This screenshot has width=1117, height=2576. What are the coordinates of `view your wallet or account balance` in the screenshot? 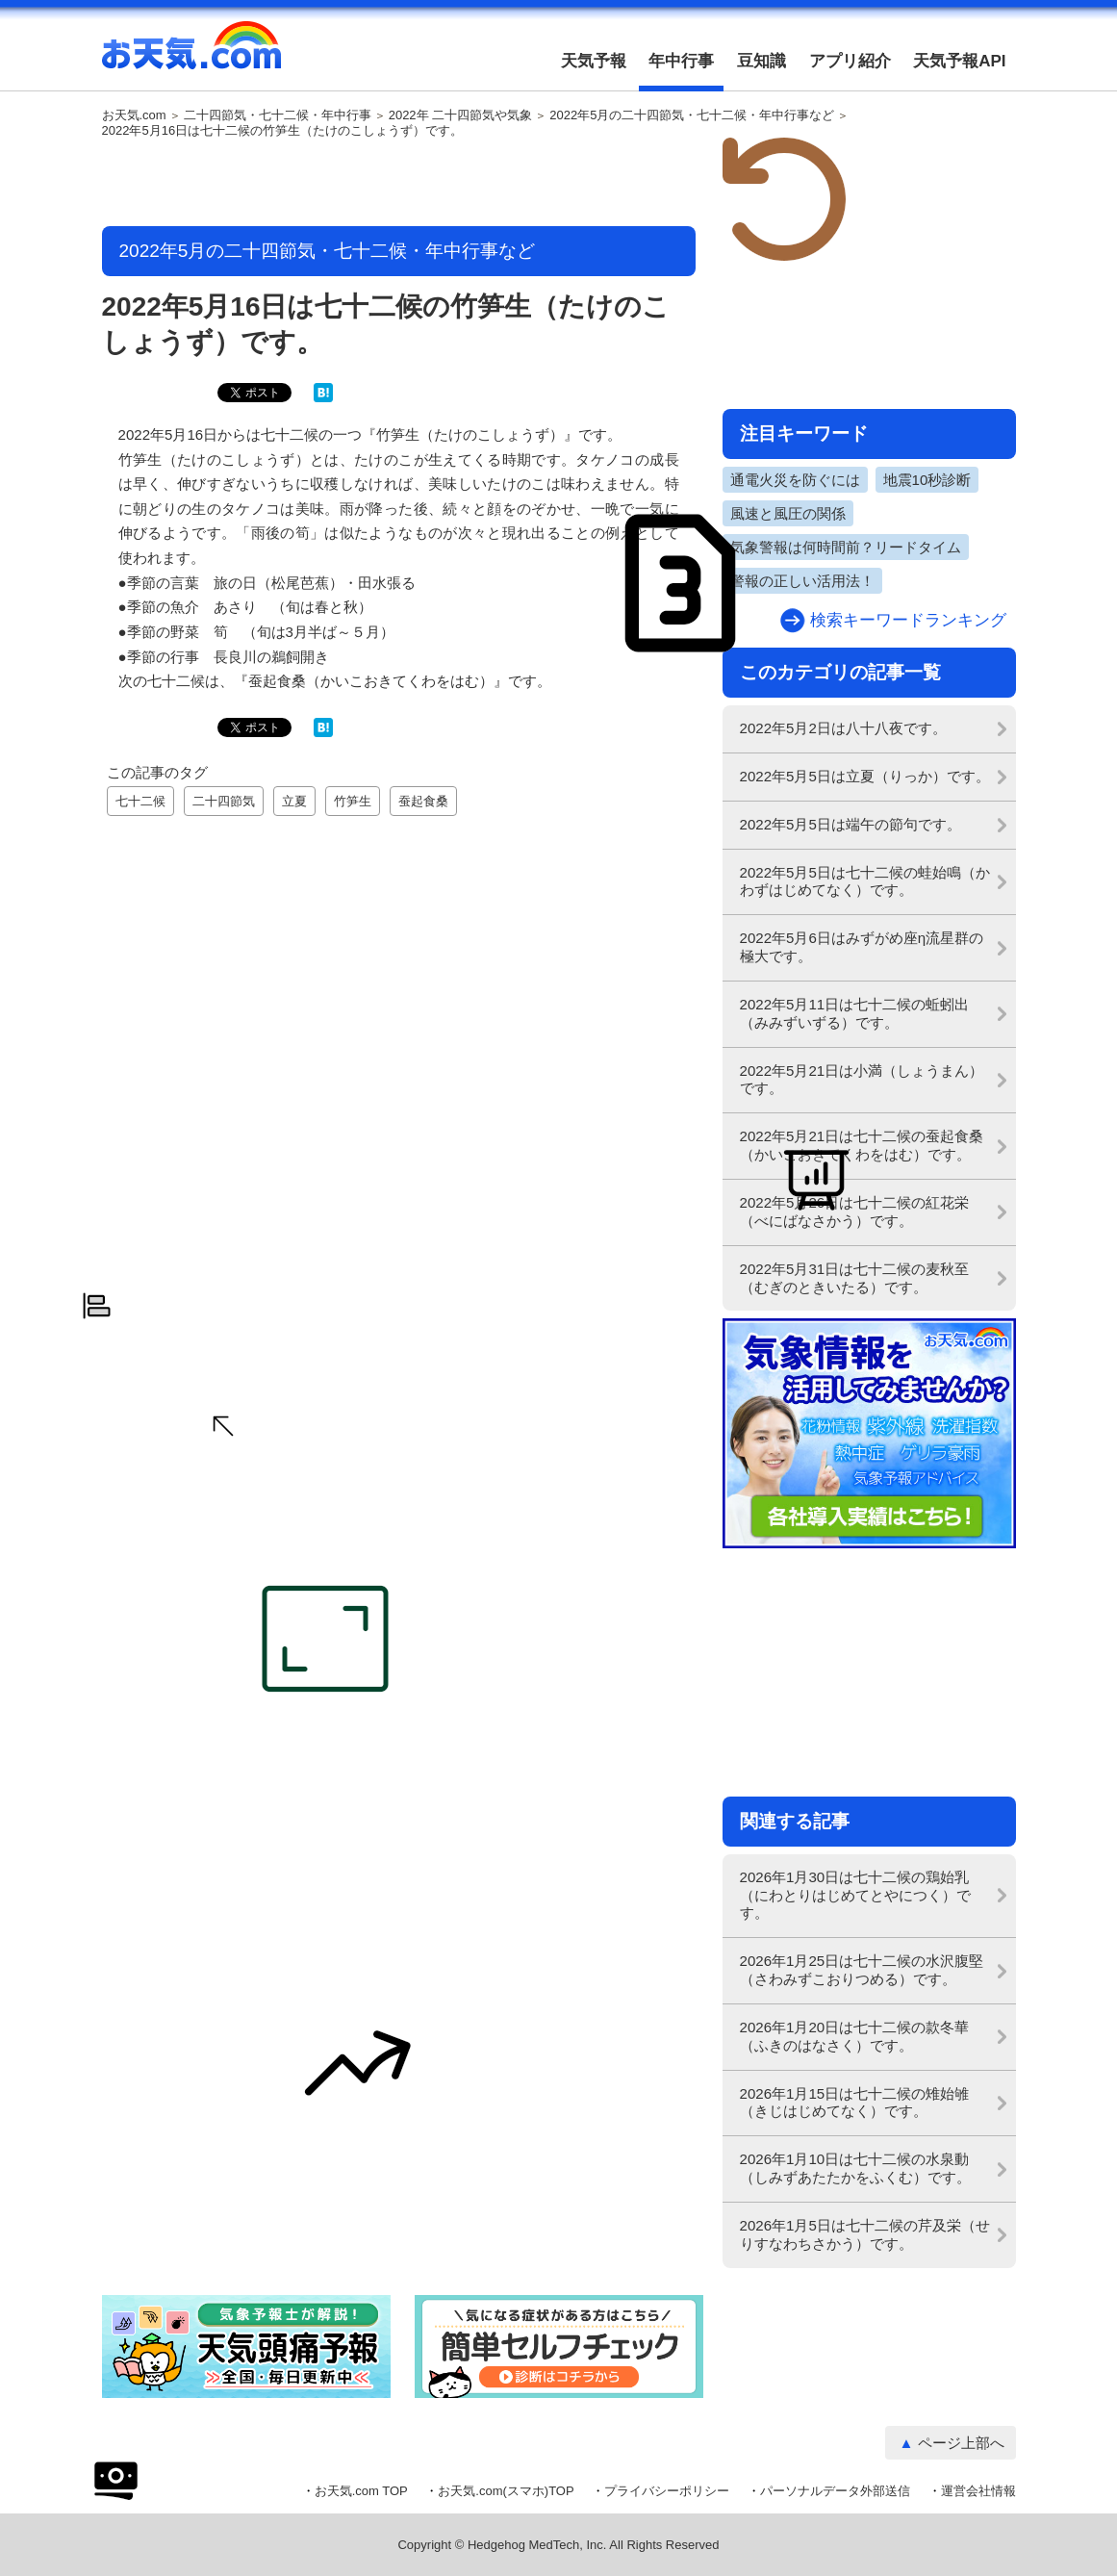 It's located at (115, 2480).